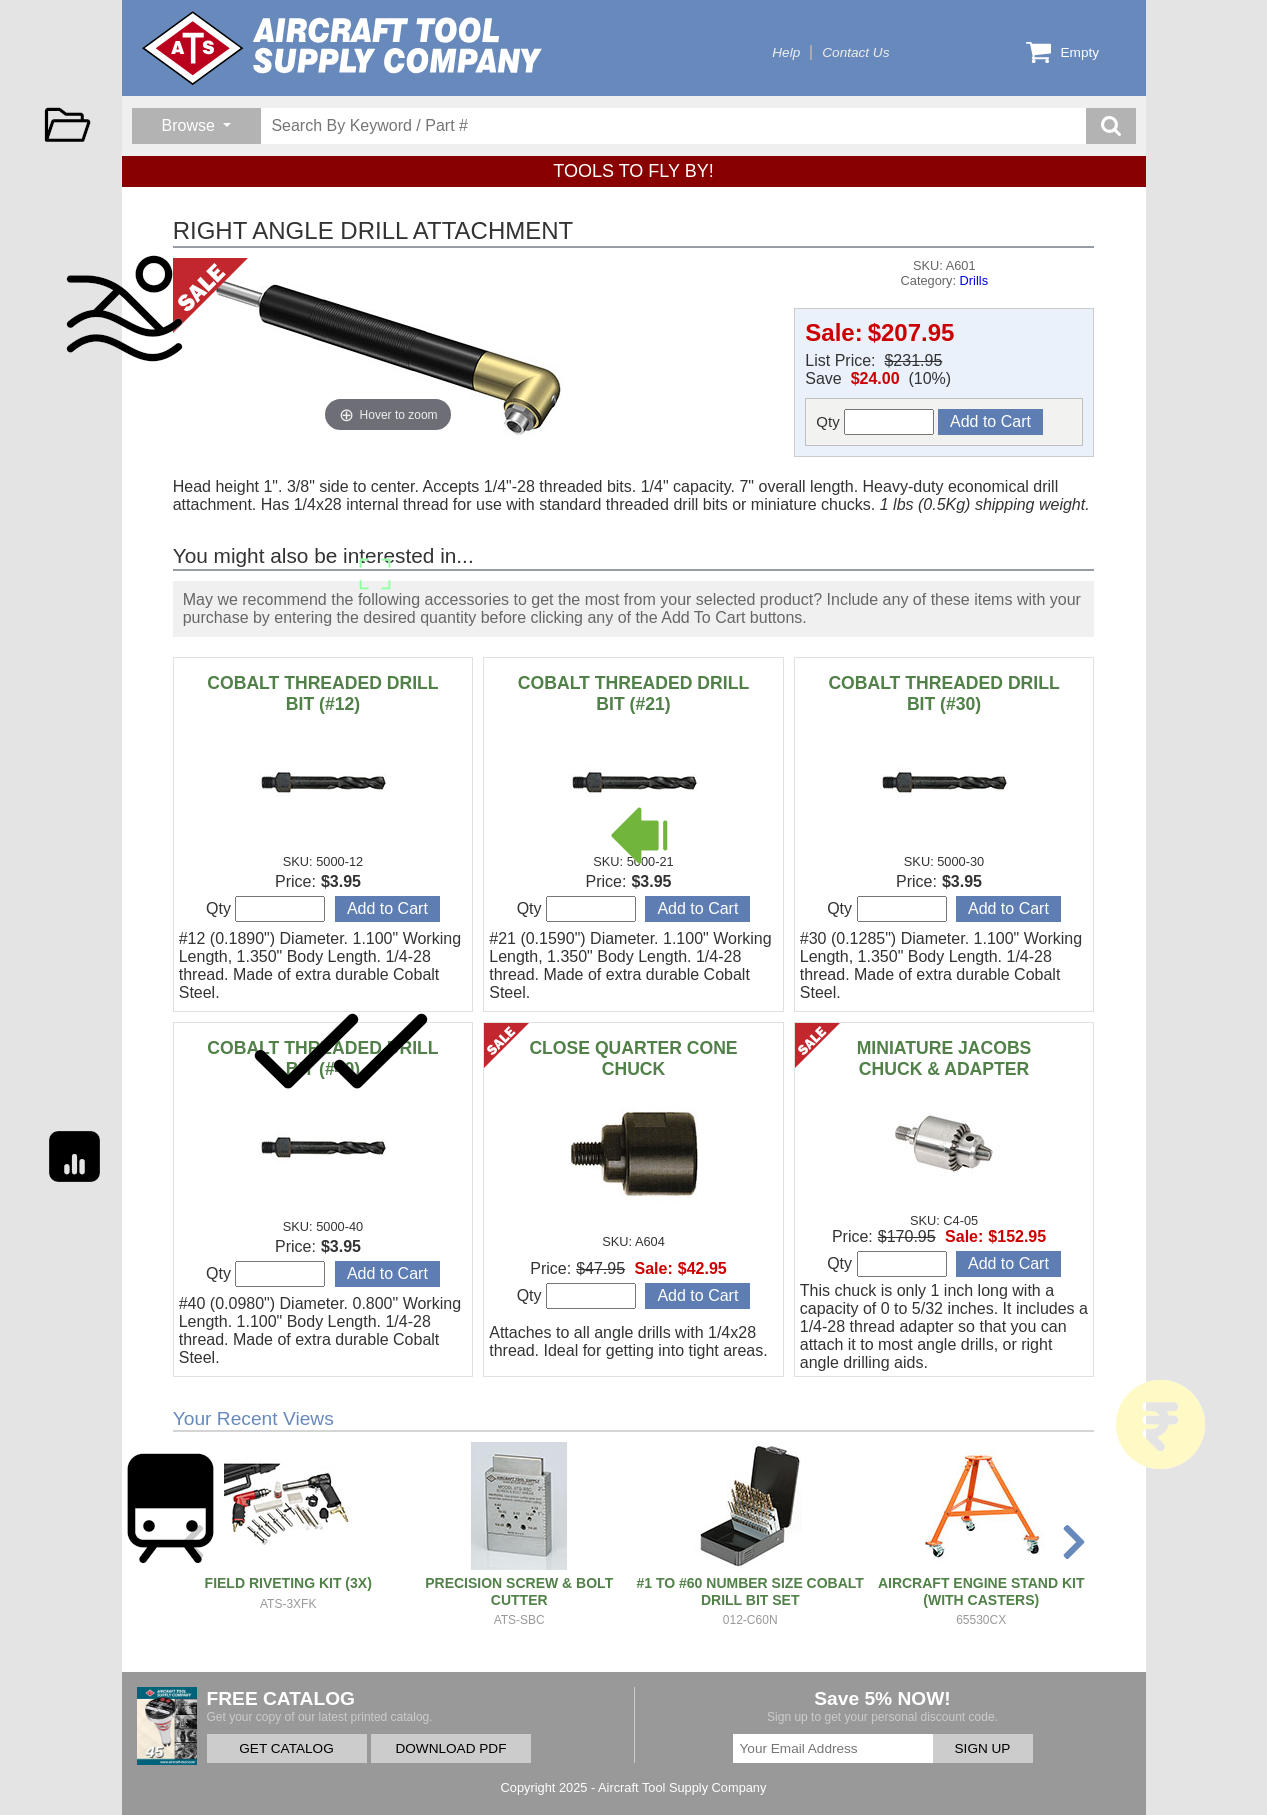  I want to click on access train schedules or rail services, so click(170, 1504).